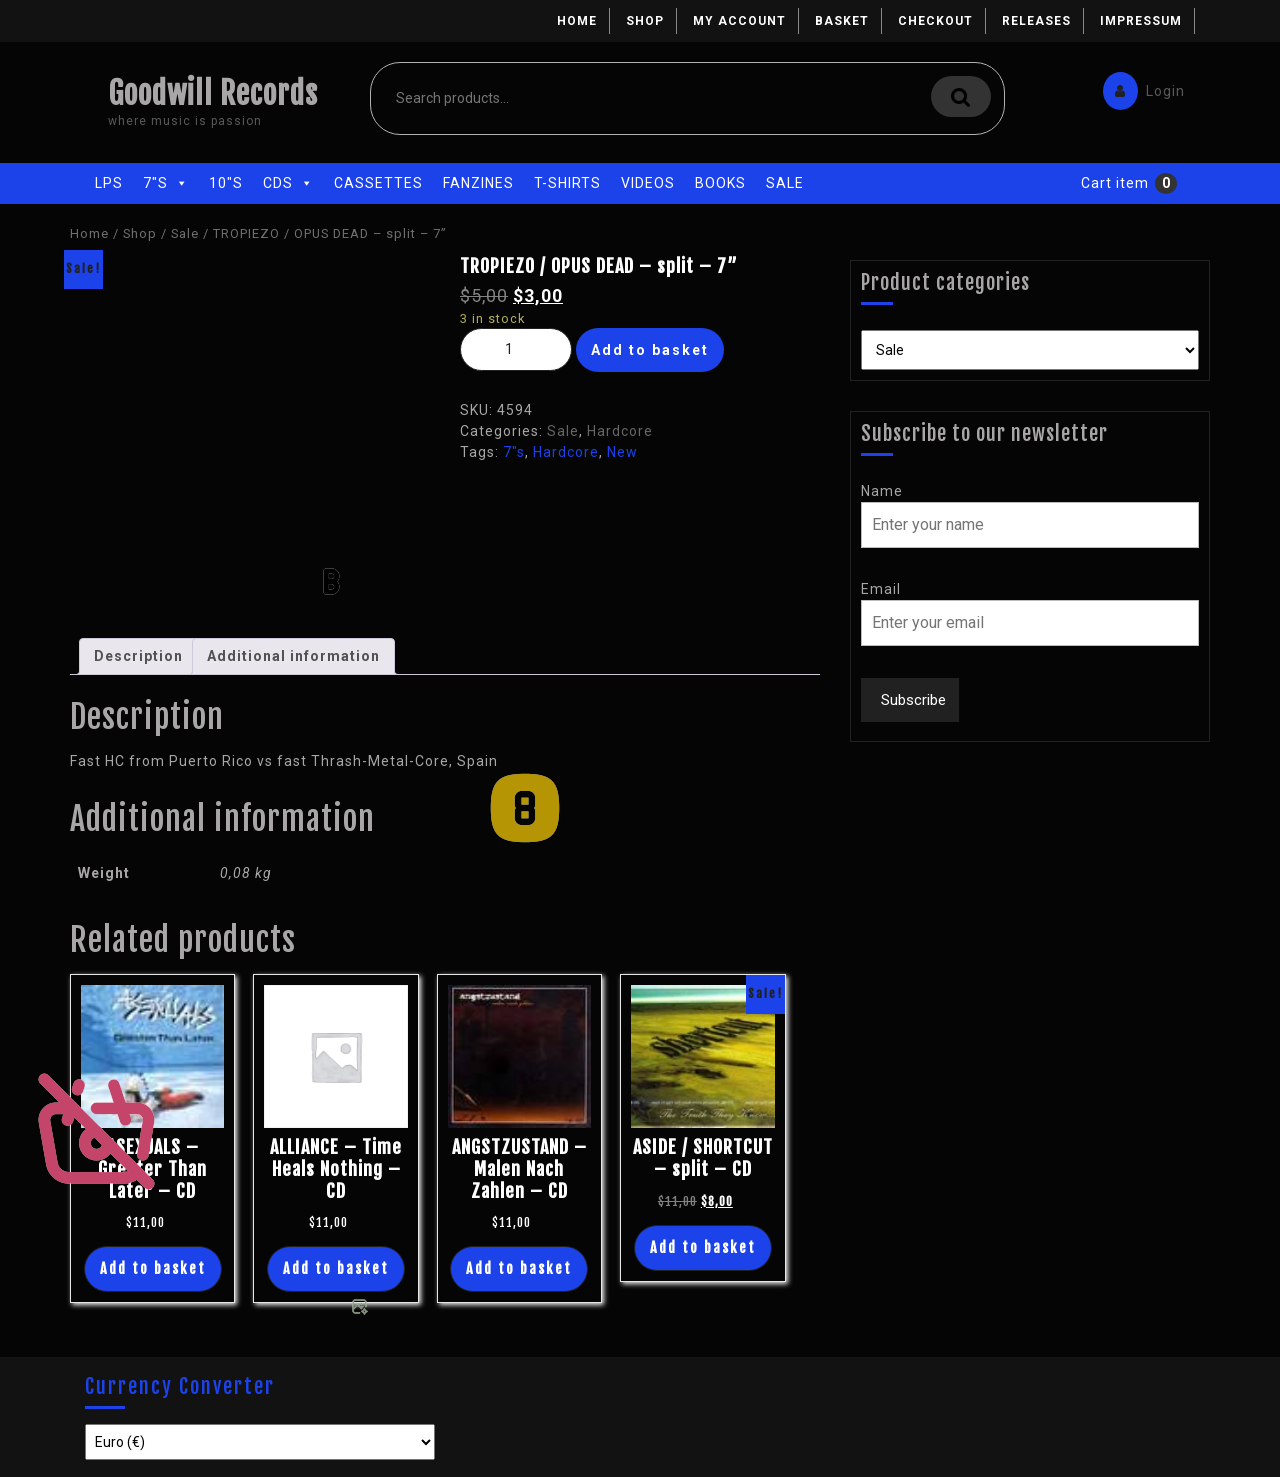 The image size is (1280, 1477). I want to click on indicates item number 8 in a list or sequence, so click(525, 808).